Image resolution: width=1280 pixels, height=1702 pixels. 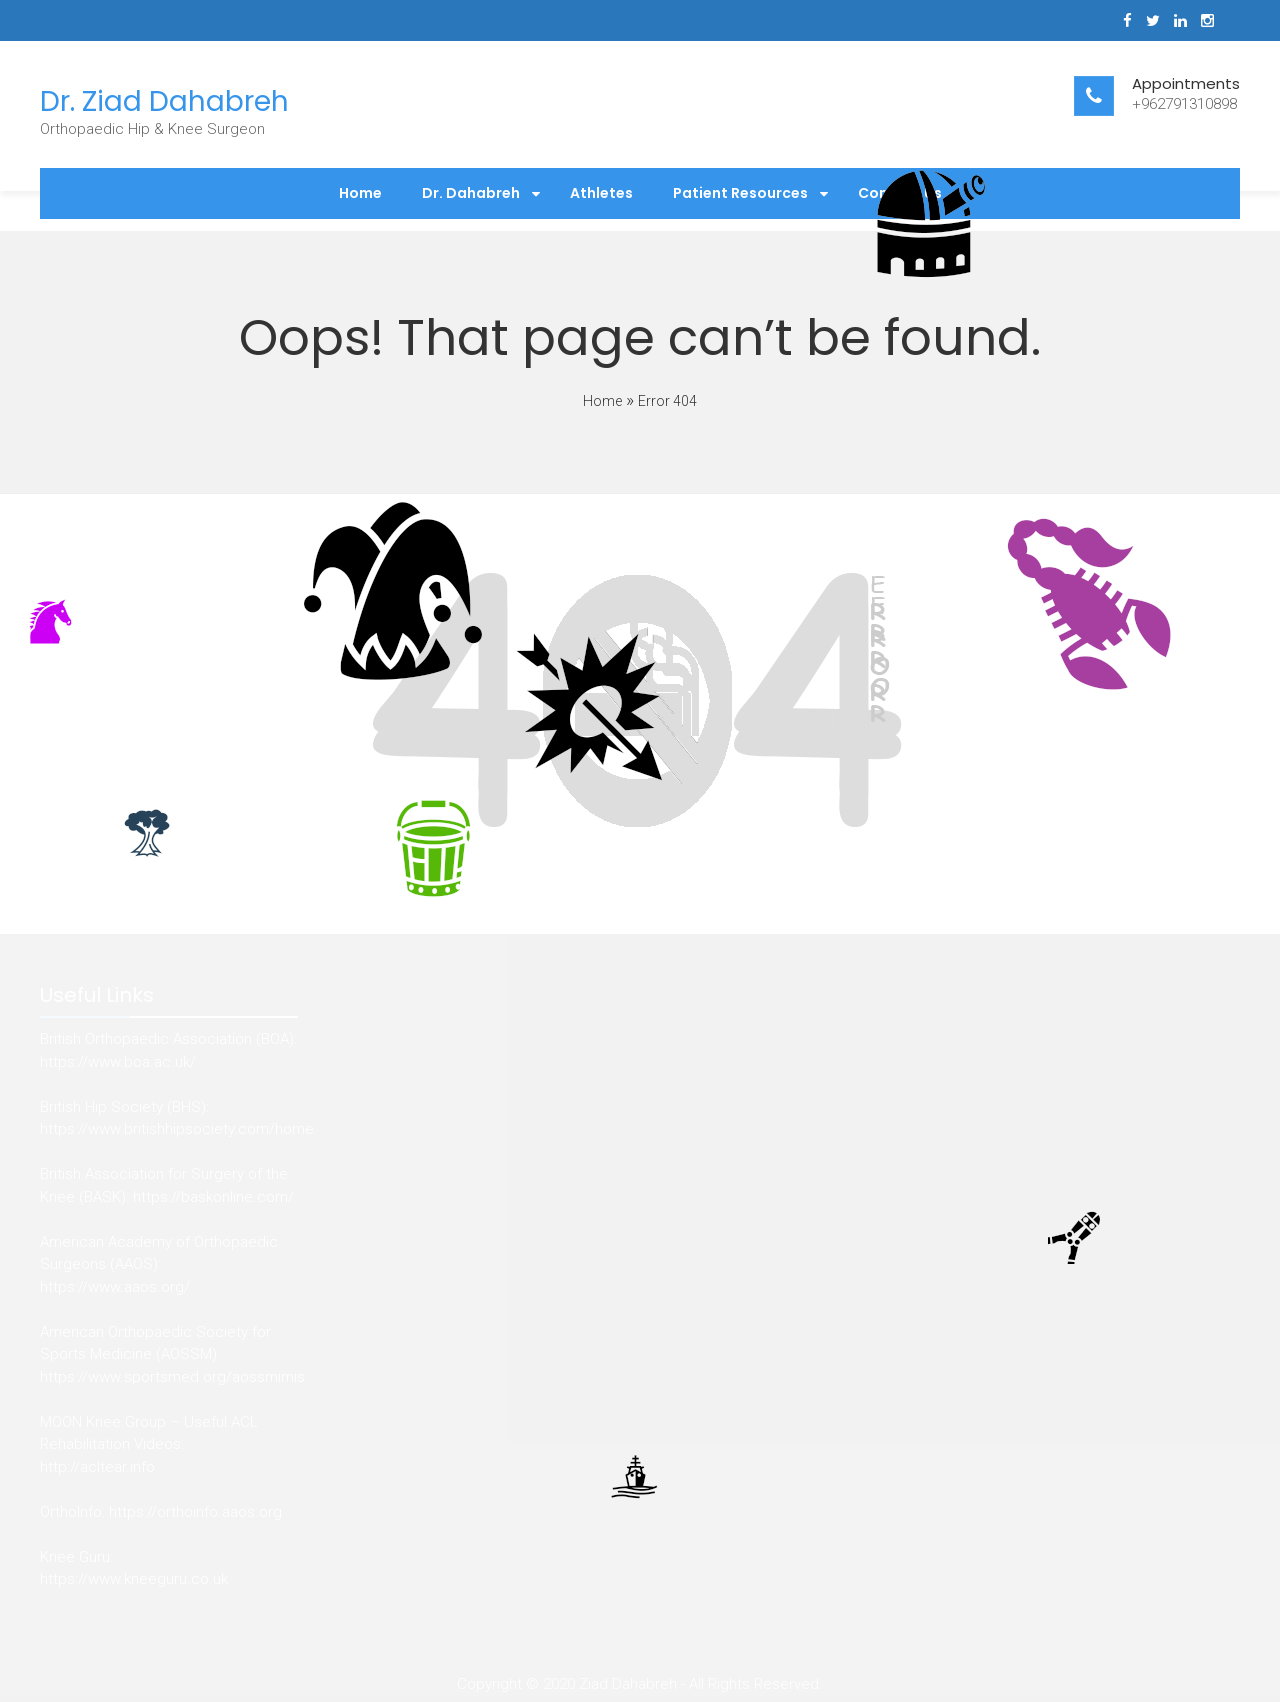 What do you see at coordinates (1092, 604) in the screenshot?
I see `scorpion character or creature icon in a game` at bounding box center [1092, 604].